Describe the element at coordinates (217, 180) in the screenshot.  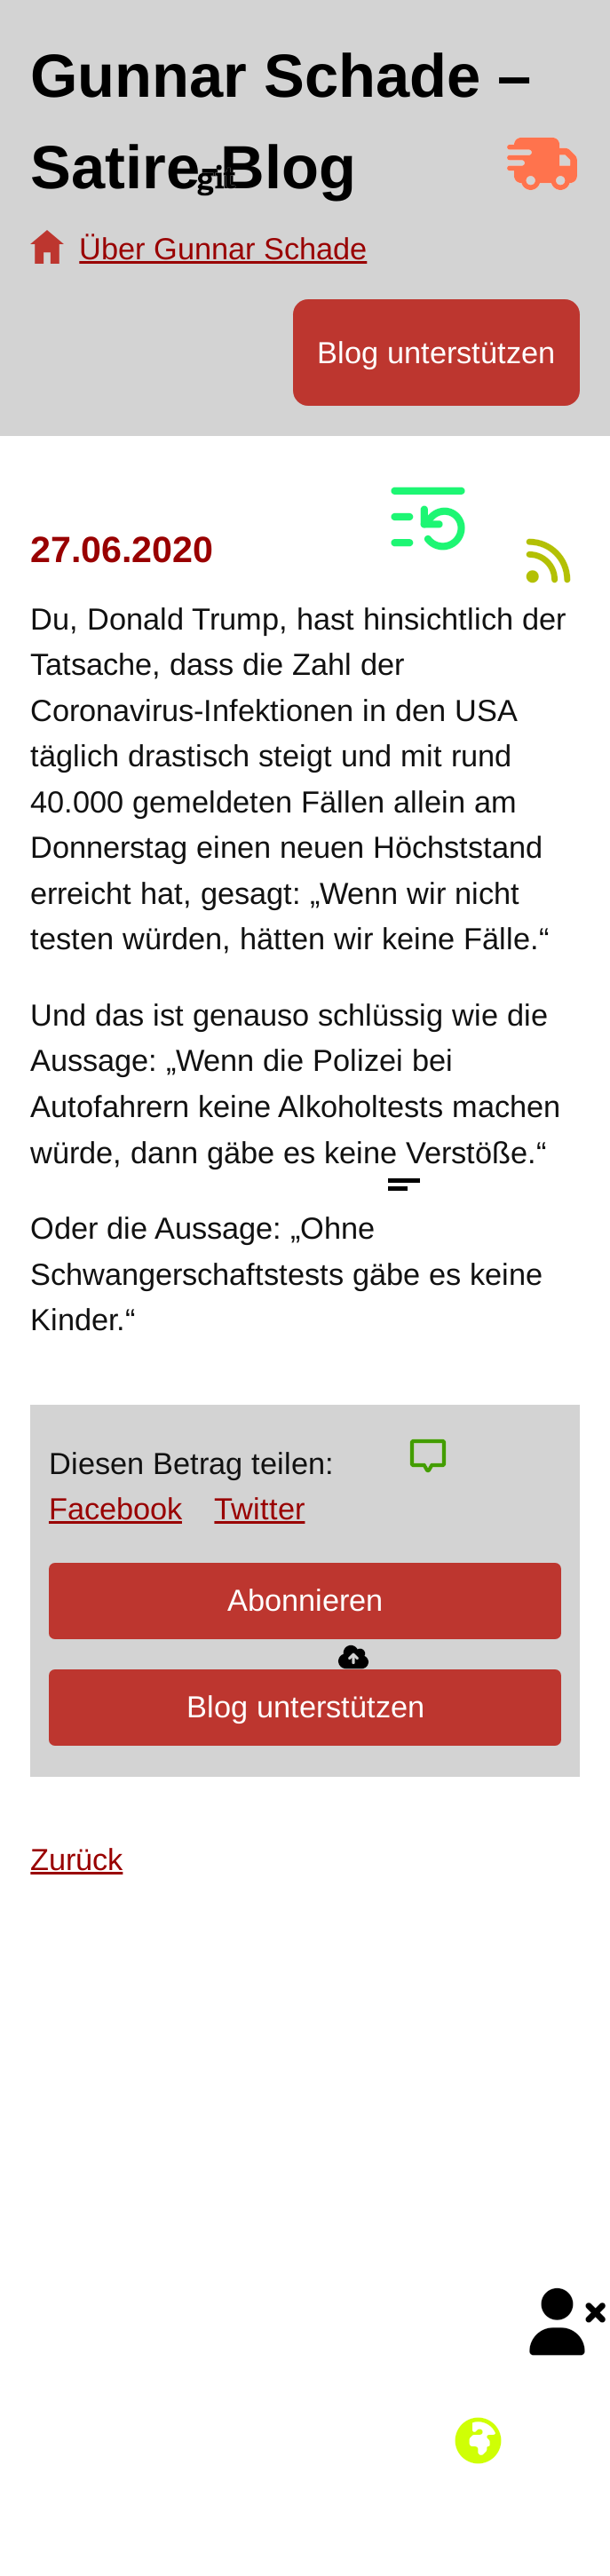
I see `git version control system logo` at that location.